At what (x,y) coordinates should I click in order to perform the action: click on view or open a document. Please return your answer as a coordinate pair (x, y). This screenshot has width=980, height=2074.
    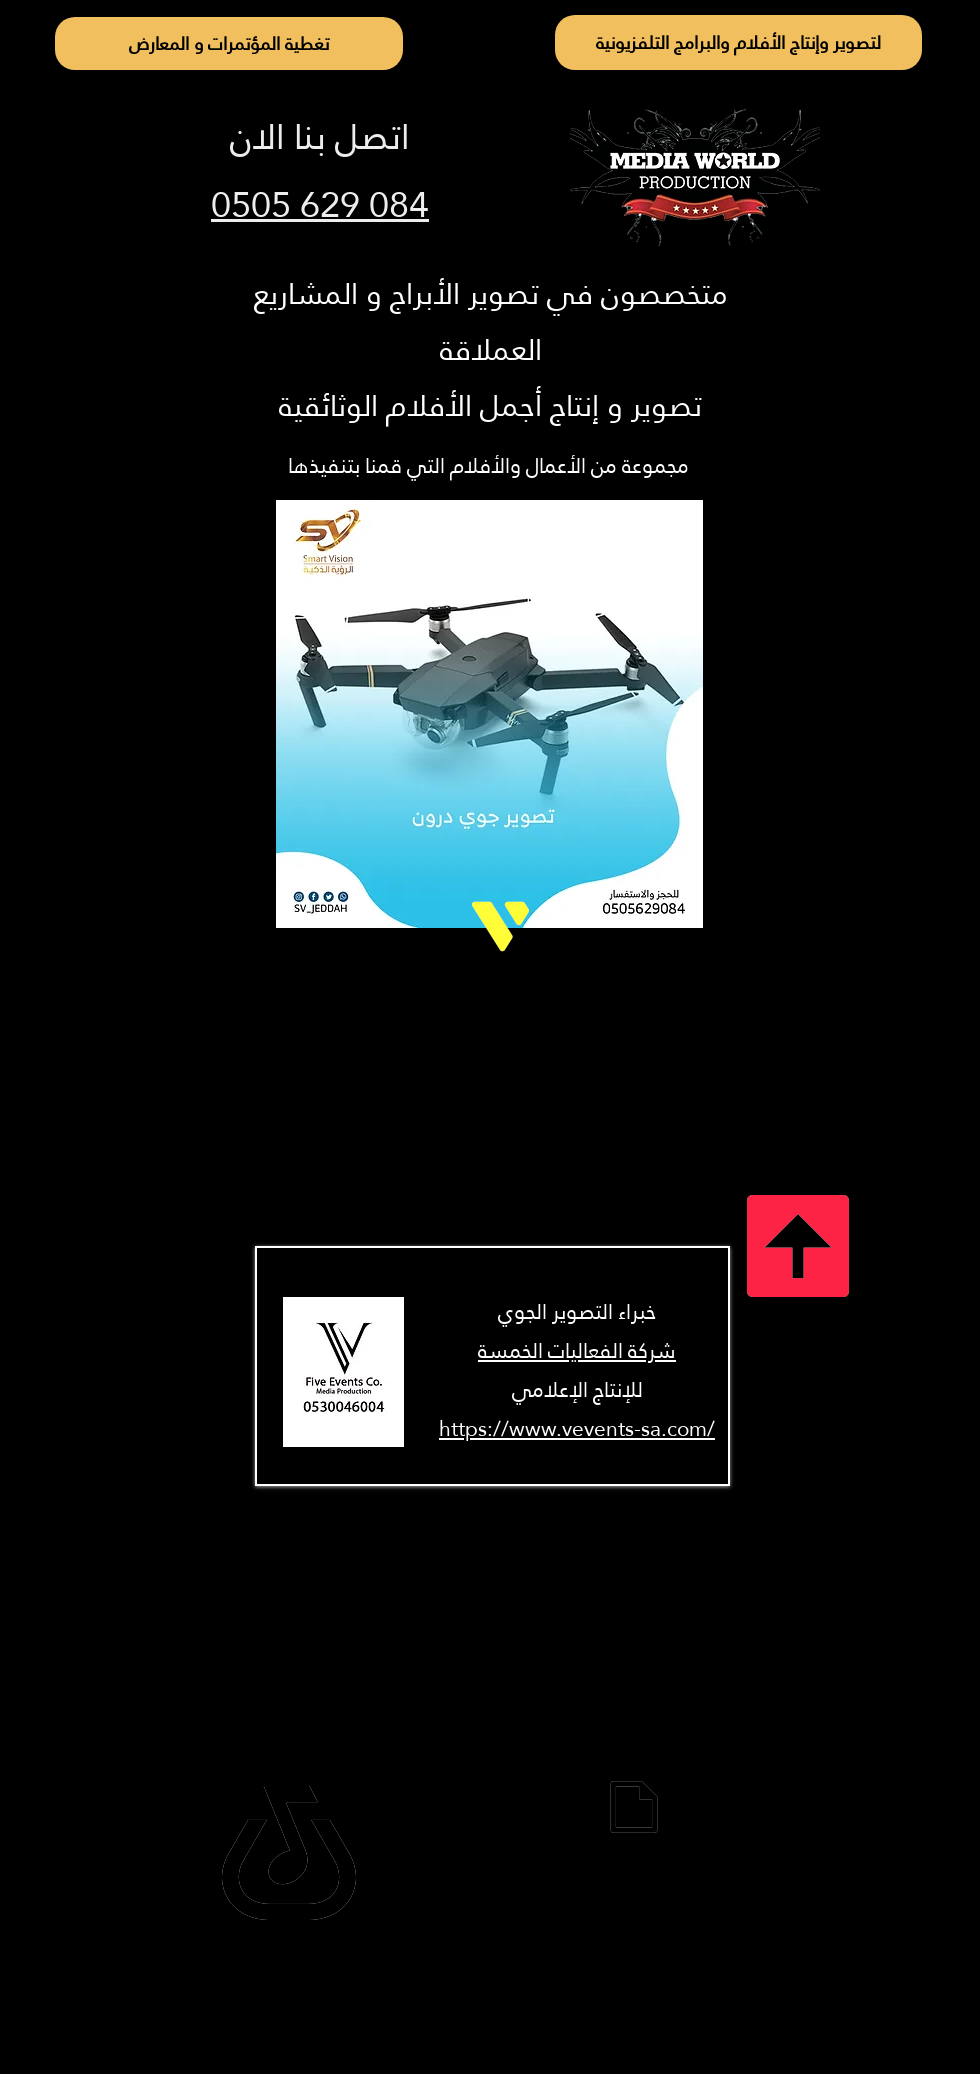
    Looking at the image, I should click on (634, 1807).